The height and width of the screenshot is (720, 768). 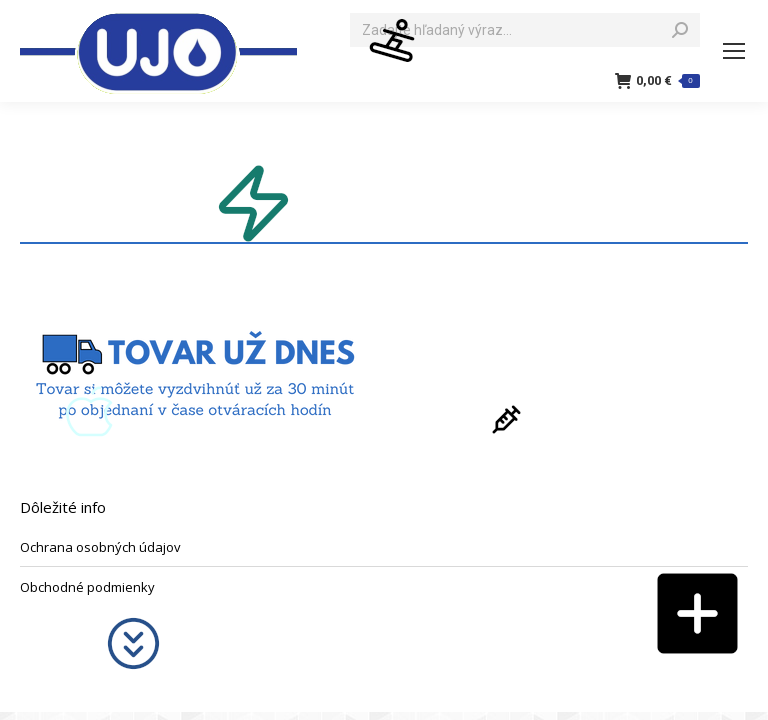 I want to click on apple company logo or branding, so click(x=91, y=415).